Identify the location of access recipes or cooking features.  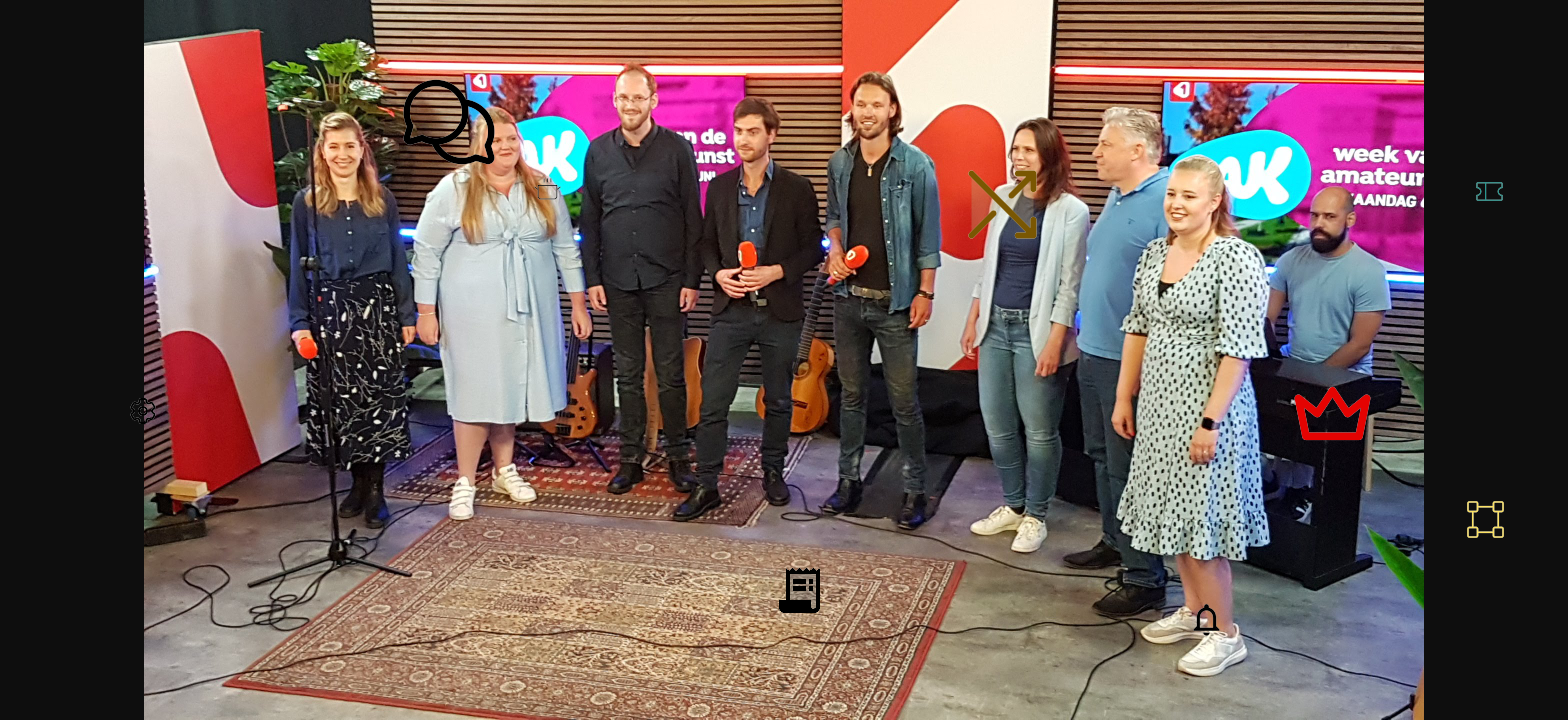
(547, 190).